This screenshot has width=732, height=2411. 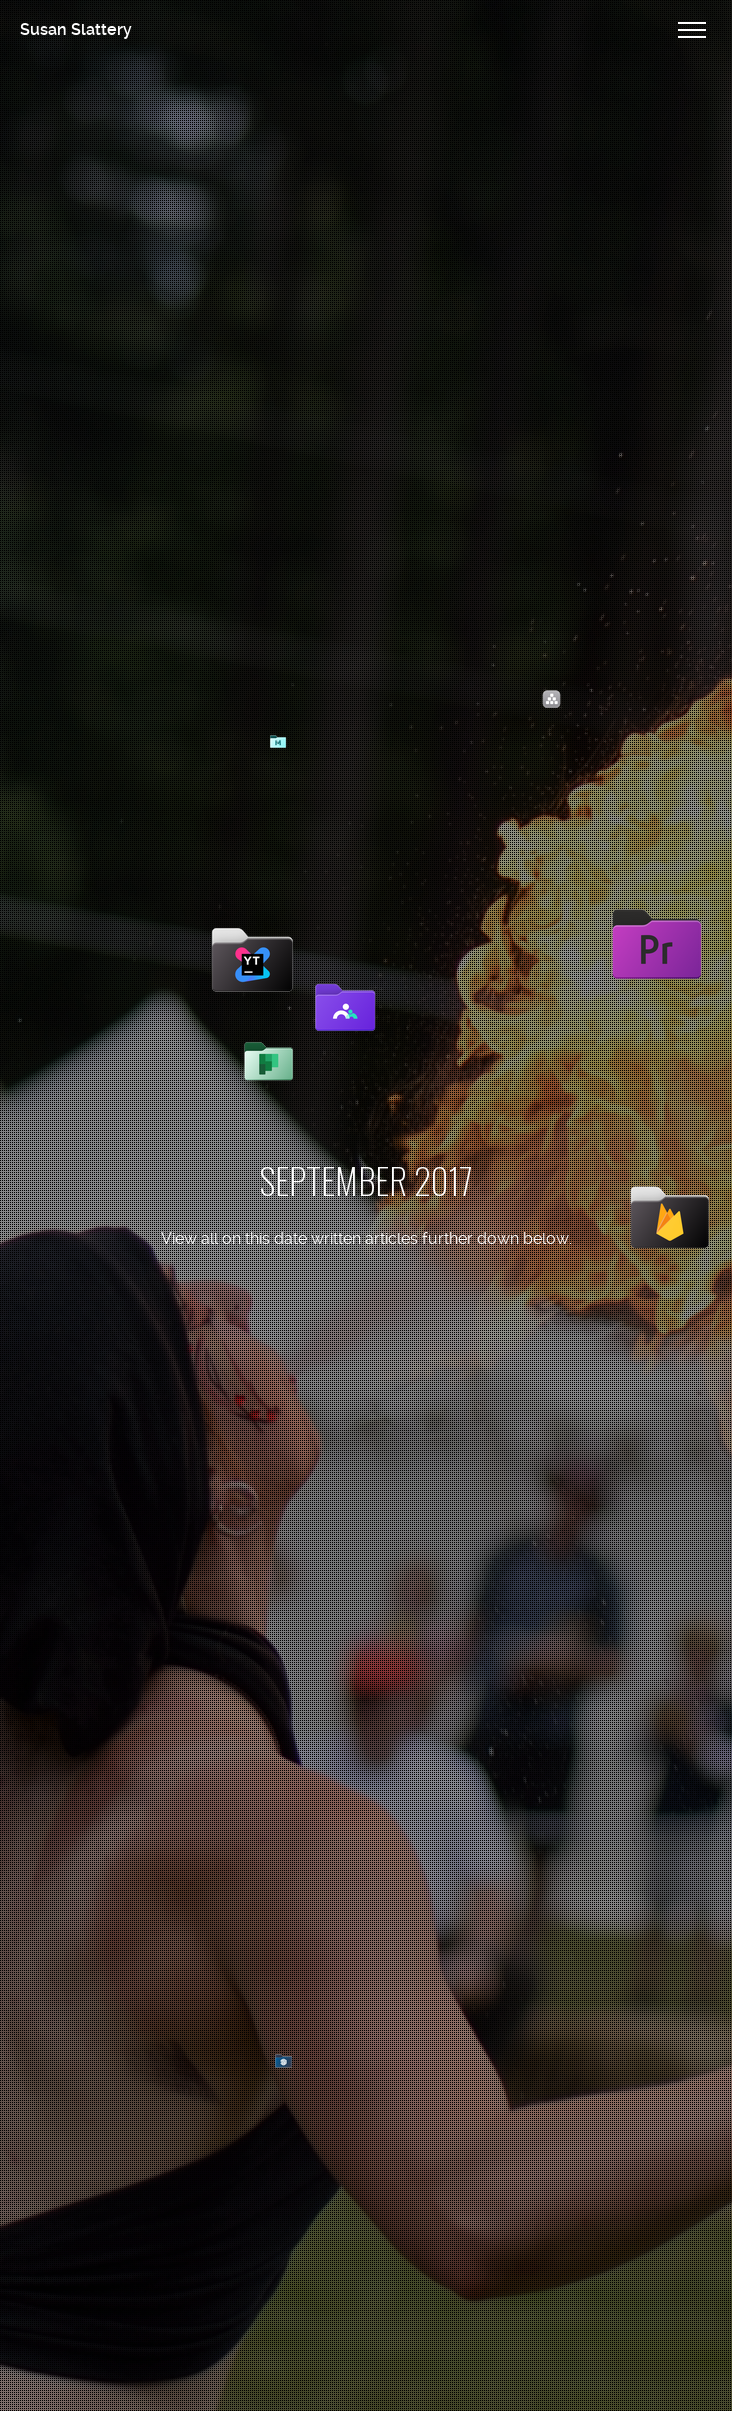 I want to click on open YouTrack project folder, so click(x=252, y=962).